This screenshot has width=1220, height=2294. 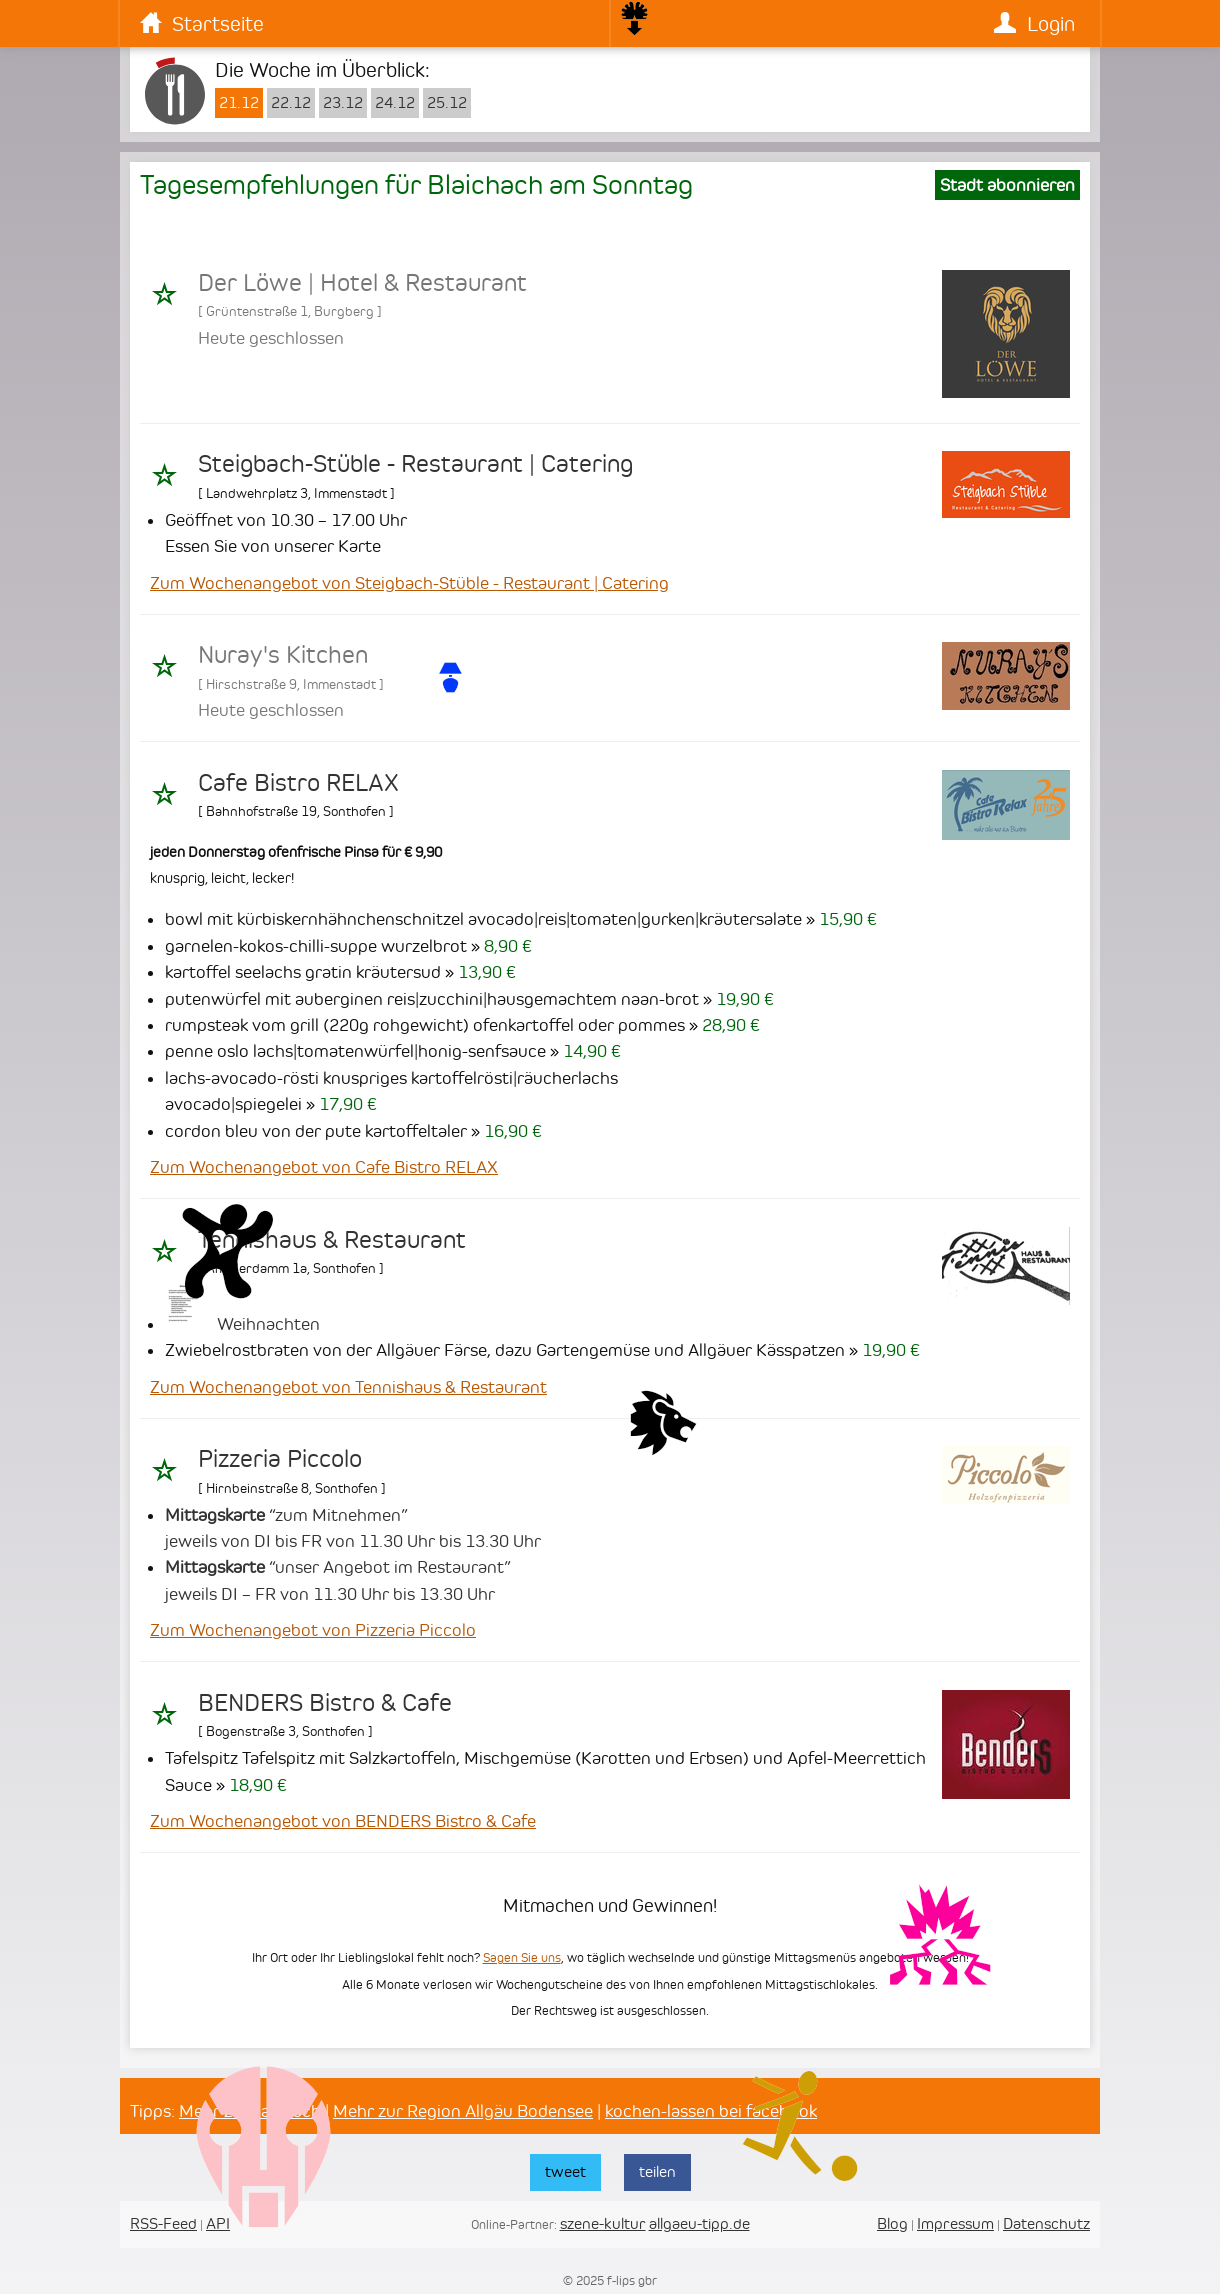 I want to click on access soccer or football games, so click(x=800, y=2126).